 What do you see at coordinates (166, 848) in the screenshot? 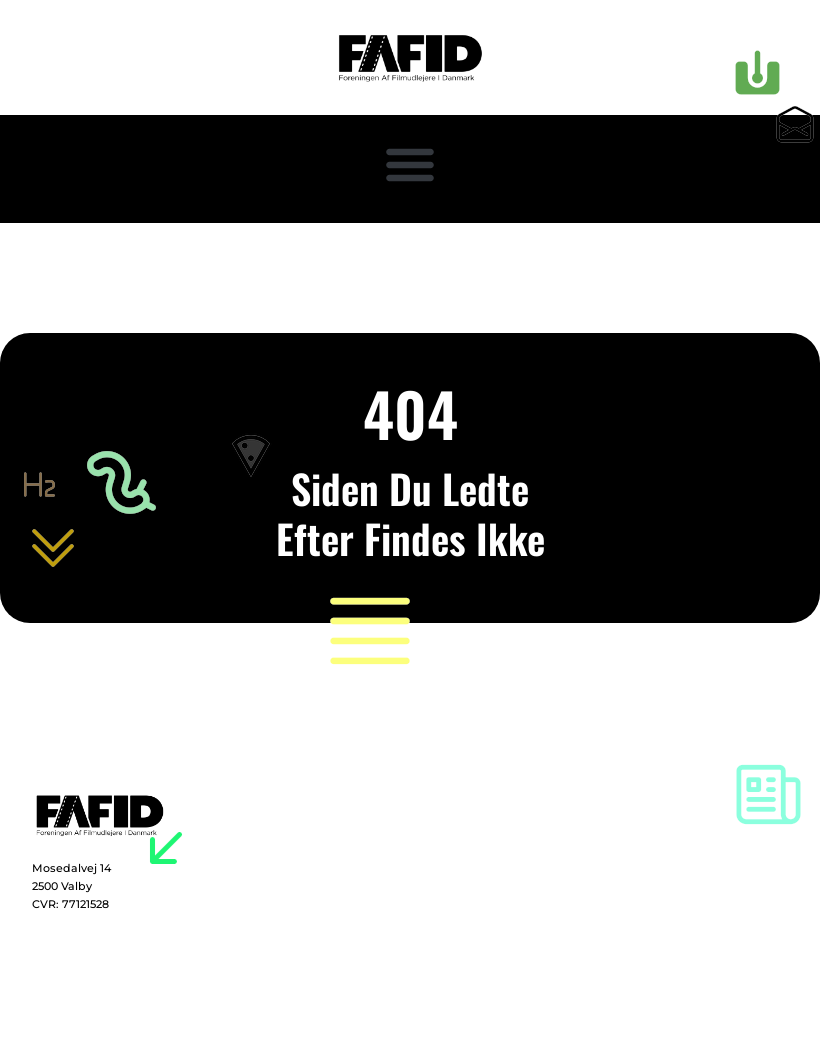
I see `navigate to the bottom-left section` at bounding box center [166, 848].